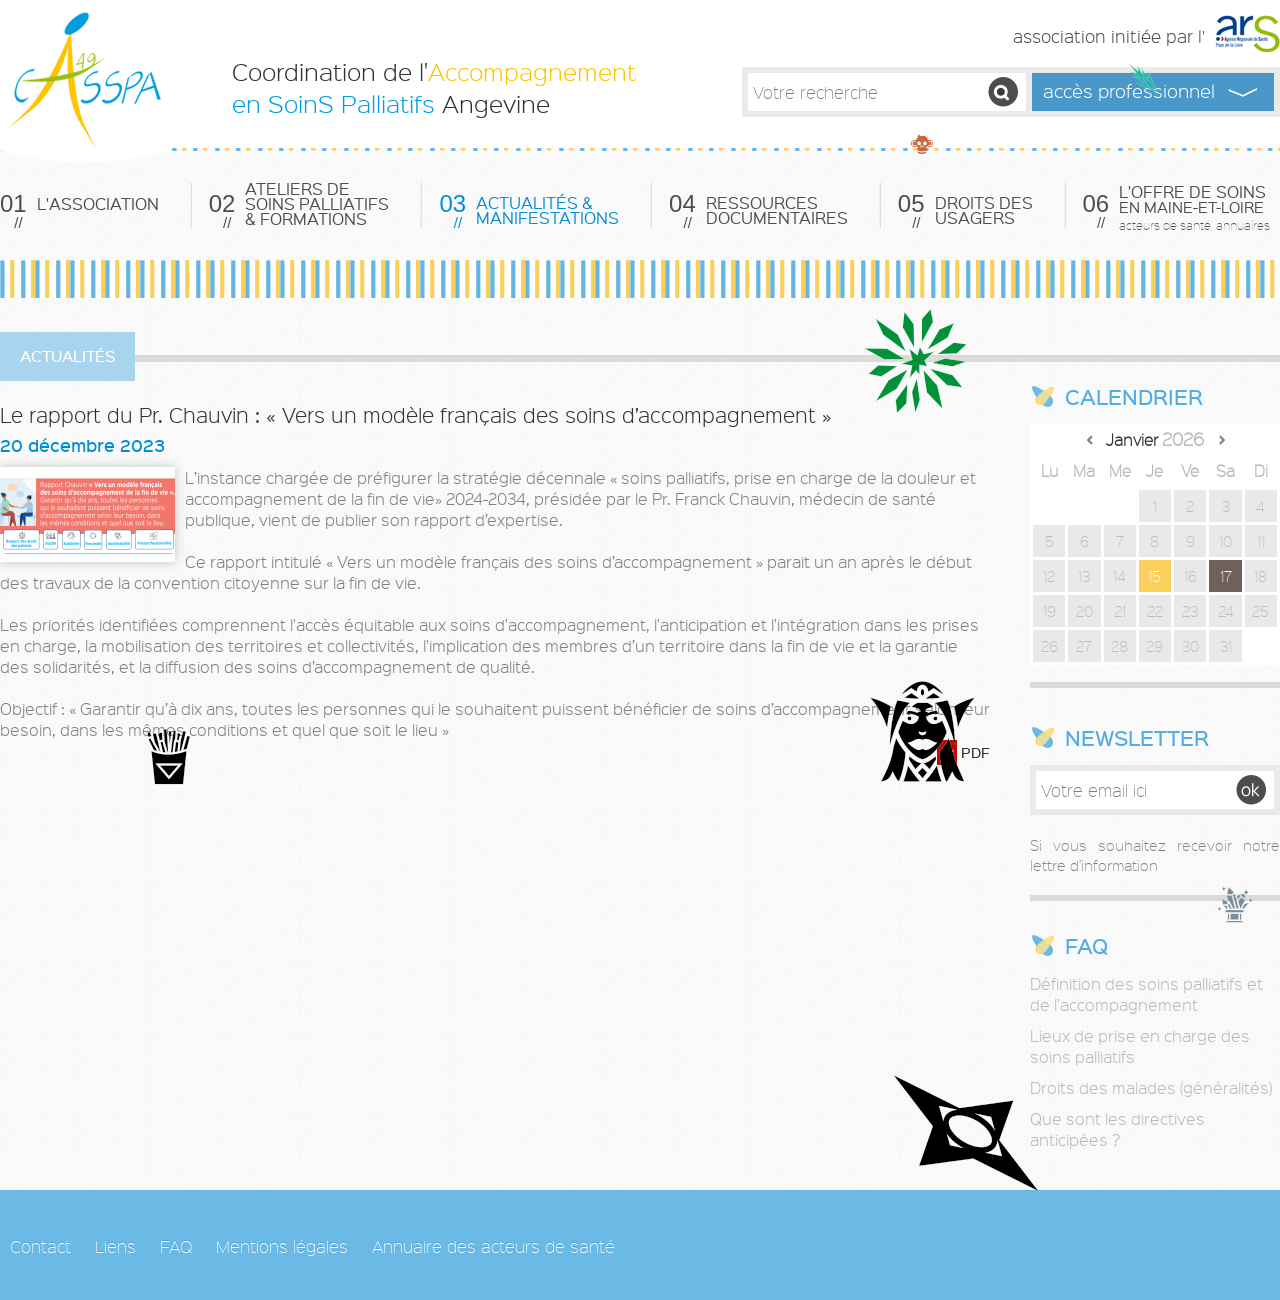 This screenshot has height=1300, width=1280. Describe the element at coordinates (1234, 904) in the screenshot. I see `access the crystal shrine location in-game` at that location.